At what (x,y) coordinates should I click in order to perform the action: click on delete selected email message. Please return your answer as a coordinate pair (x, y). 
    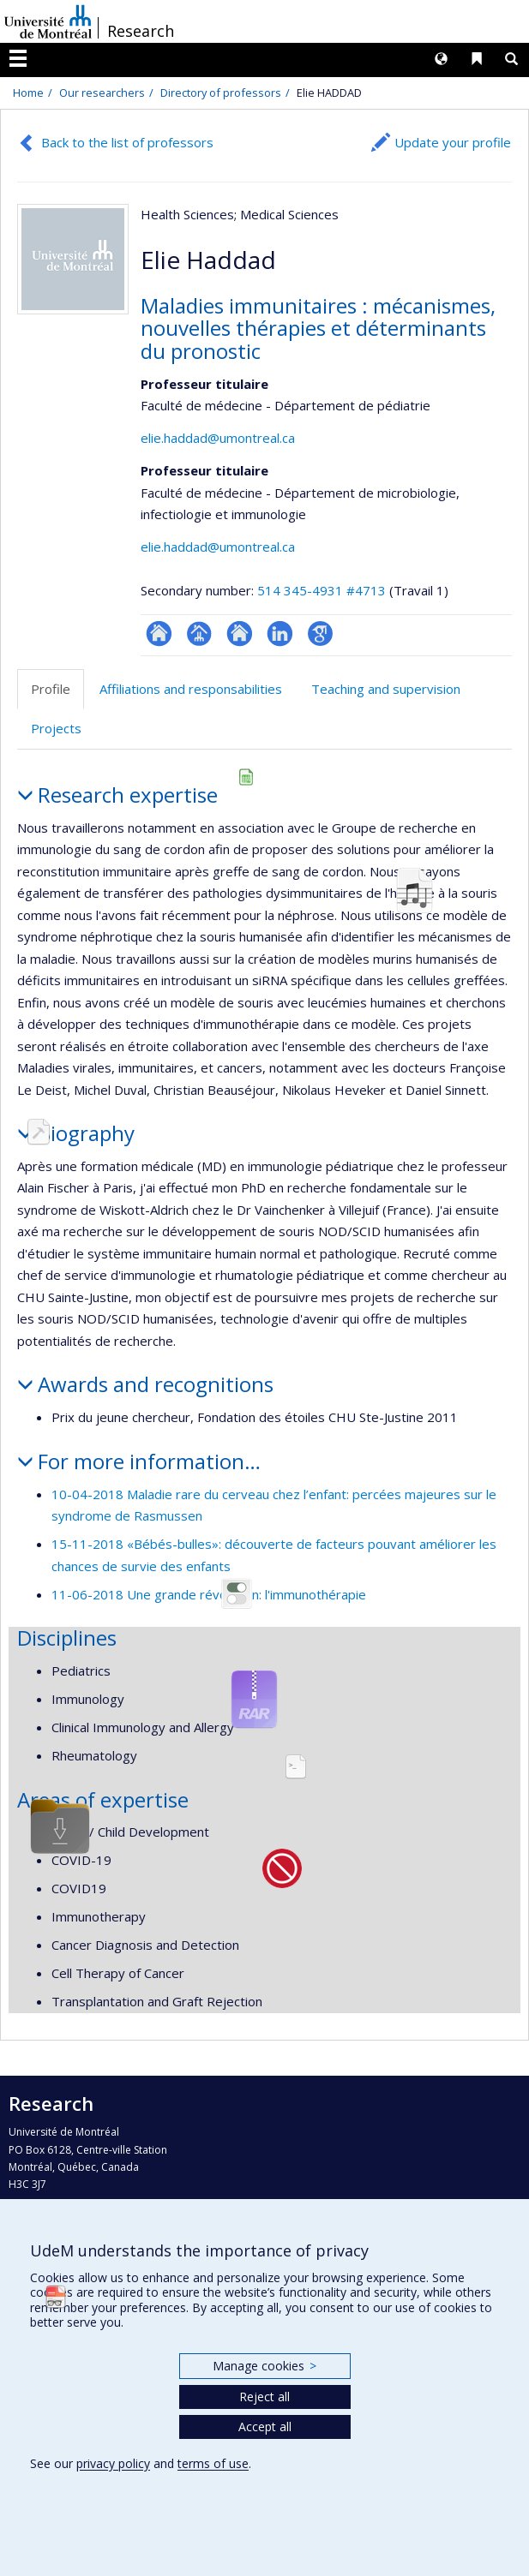
    Looking at the image, I should click on (282, 1868).